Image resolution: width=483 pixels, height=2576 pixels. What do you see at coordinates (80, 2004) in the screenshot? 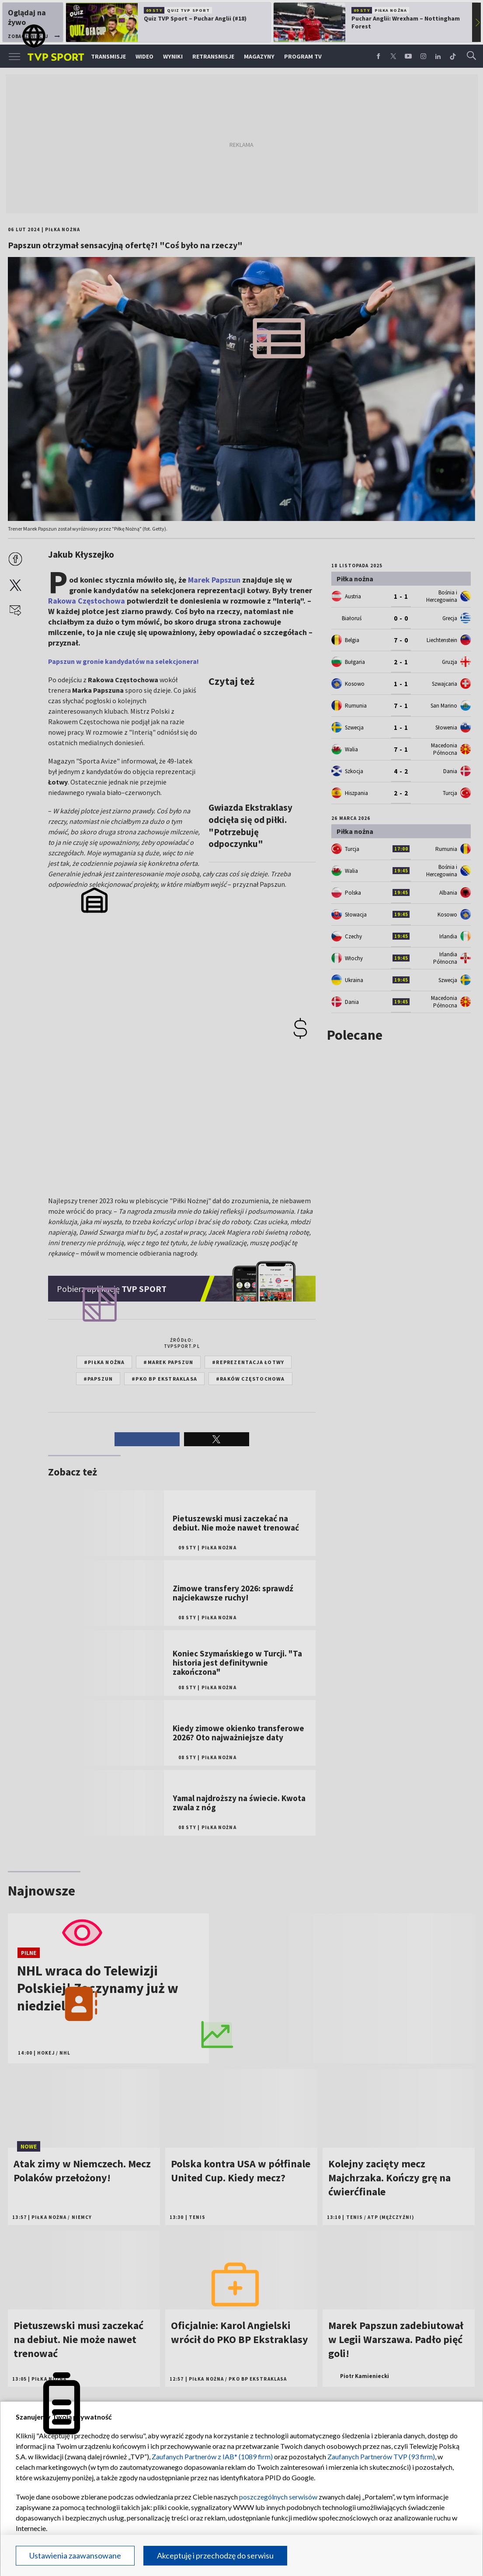
I see `open your contacts list` at bounding box center [80, 2004].